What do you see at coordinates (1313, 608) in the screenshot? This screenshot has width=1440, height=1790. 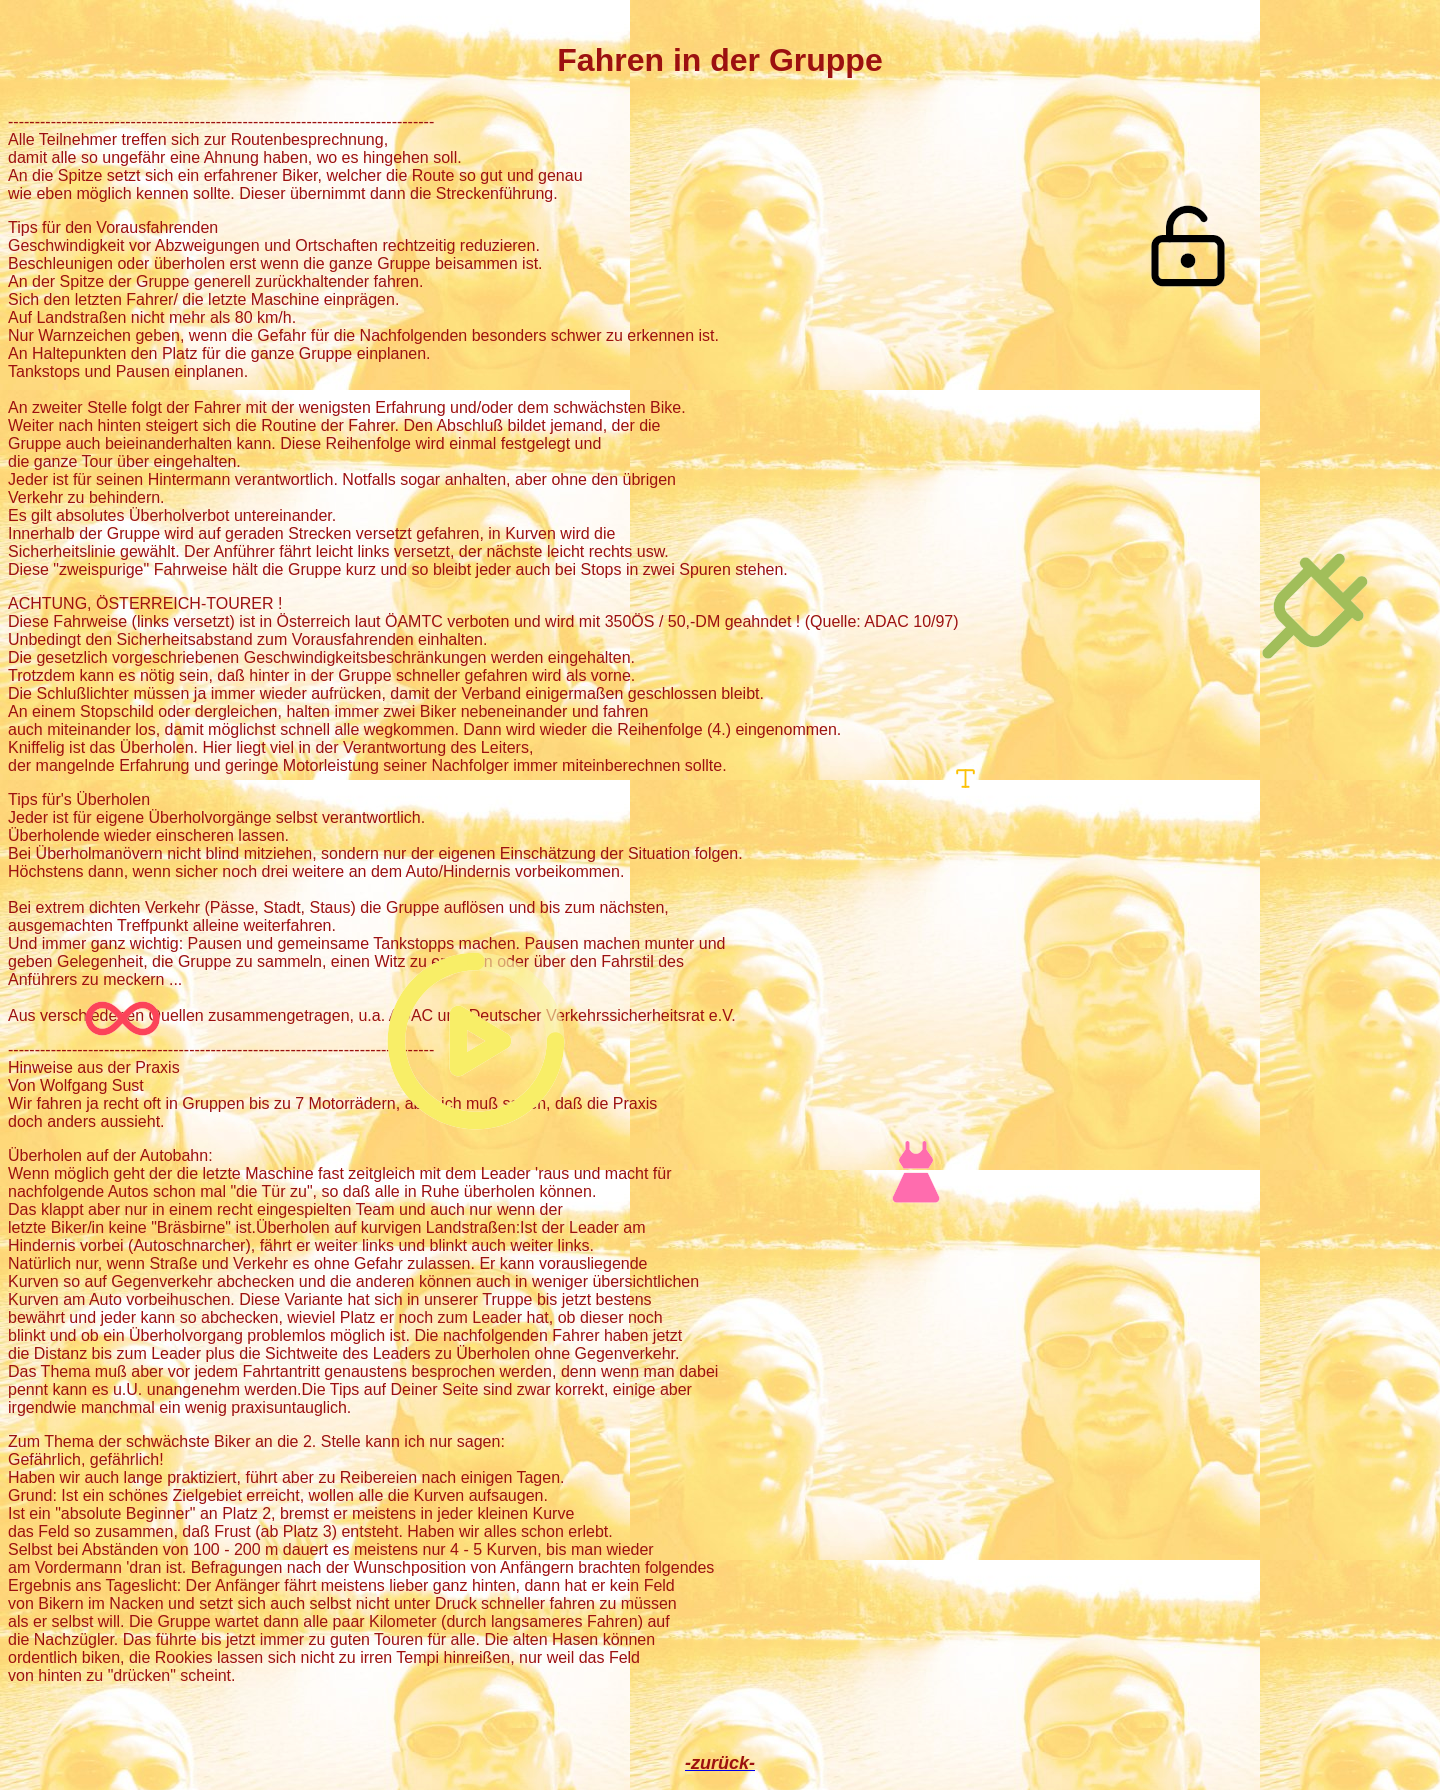 I see `connect to a power source` at bounding box center [1313, 608].